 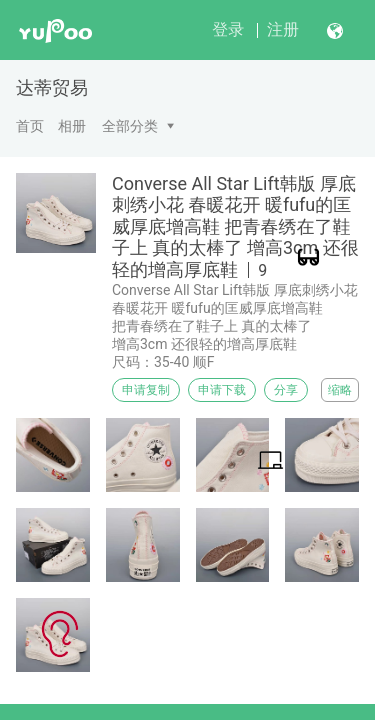 What do you see at coordinates (308, 257) in the screenshot?
I see `toggle cool or casual display mode` at bounding box center [308, 257].